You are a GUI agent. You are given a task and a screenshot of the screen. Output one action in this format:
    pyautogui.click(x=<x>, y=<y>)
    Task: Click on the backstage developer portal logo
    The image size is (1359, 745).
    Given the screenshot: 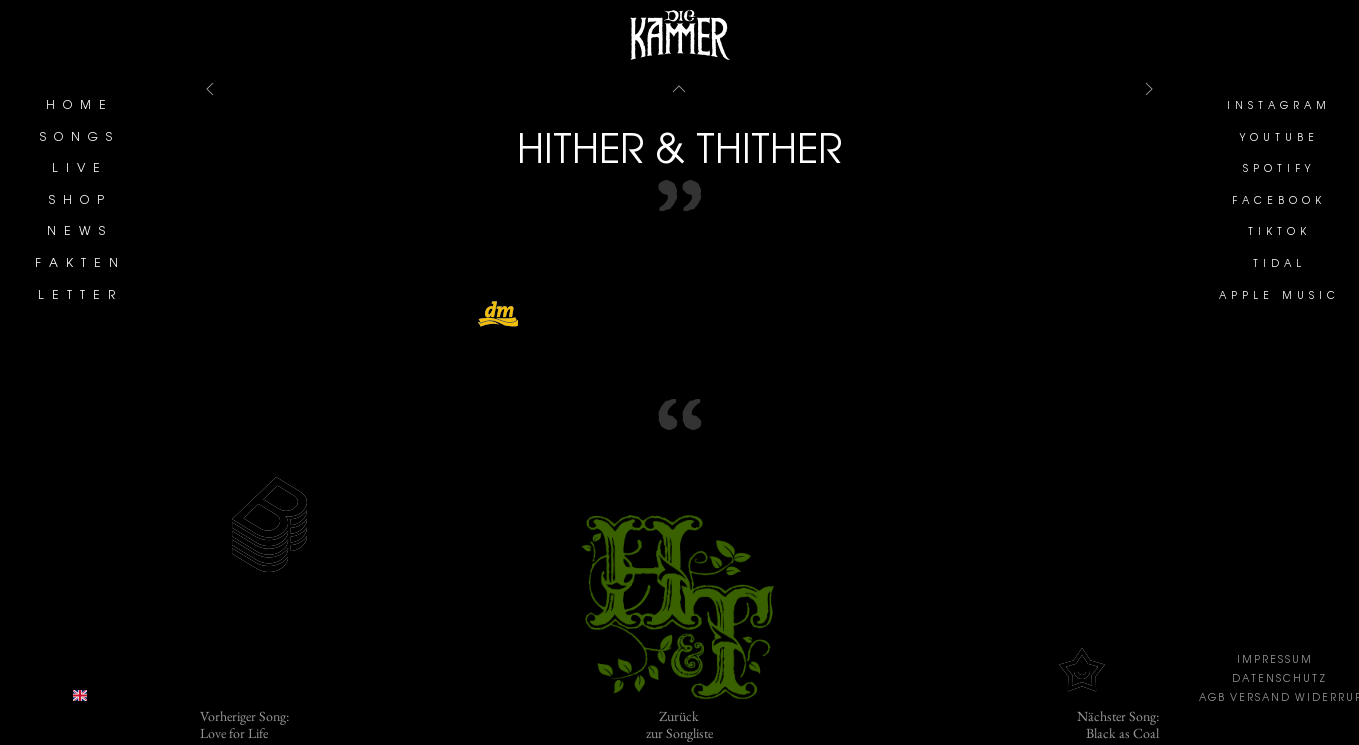 What is the action you would take?
    pyautogui.click(x=269, y=524)
    